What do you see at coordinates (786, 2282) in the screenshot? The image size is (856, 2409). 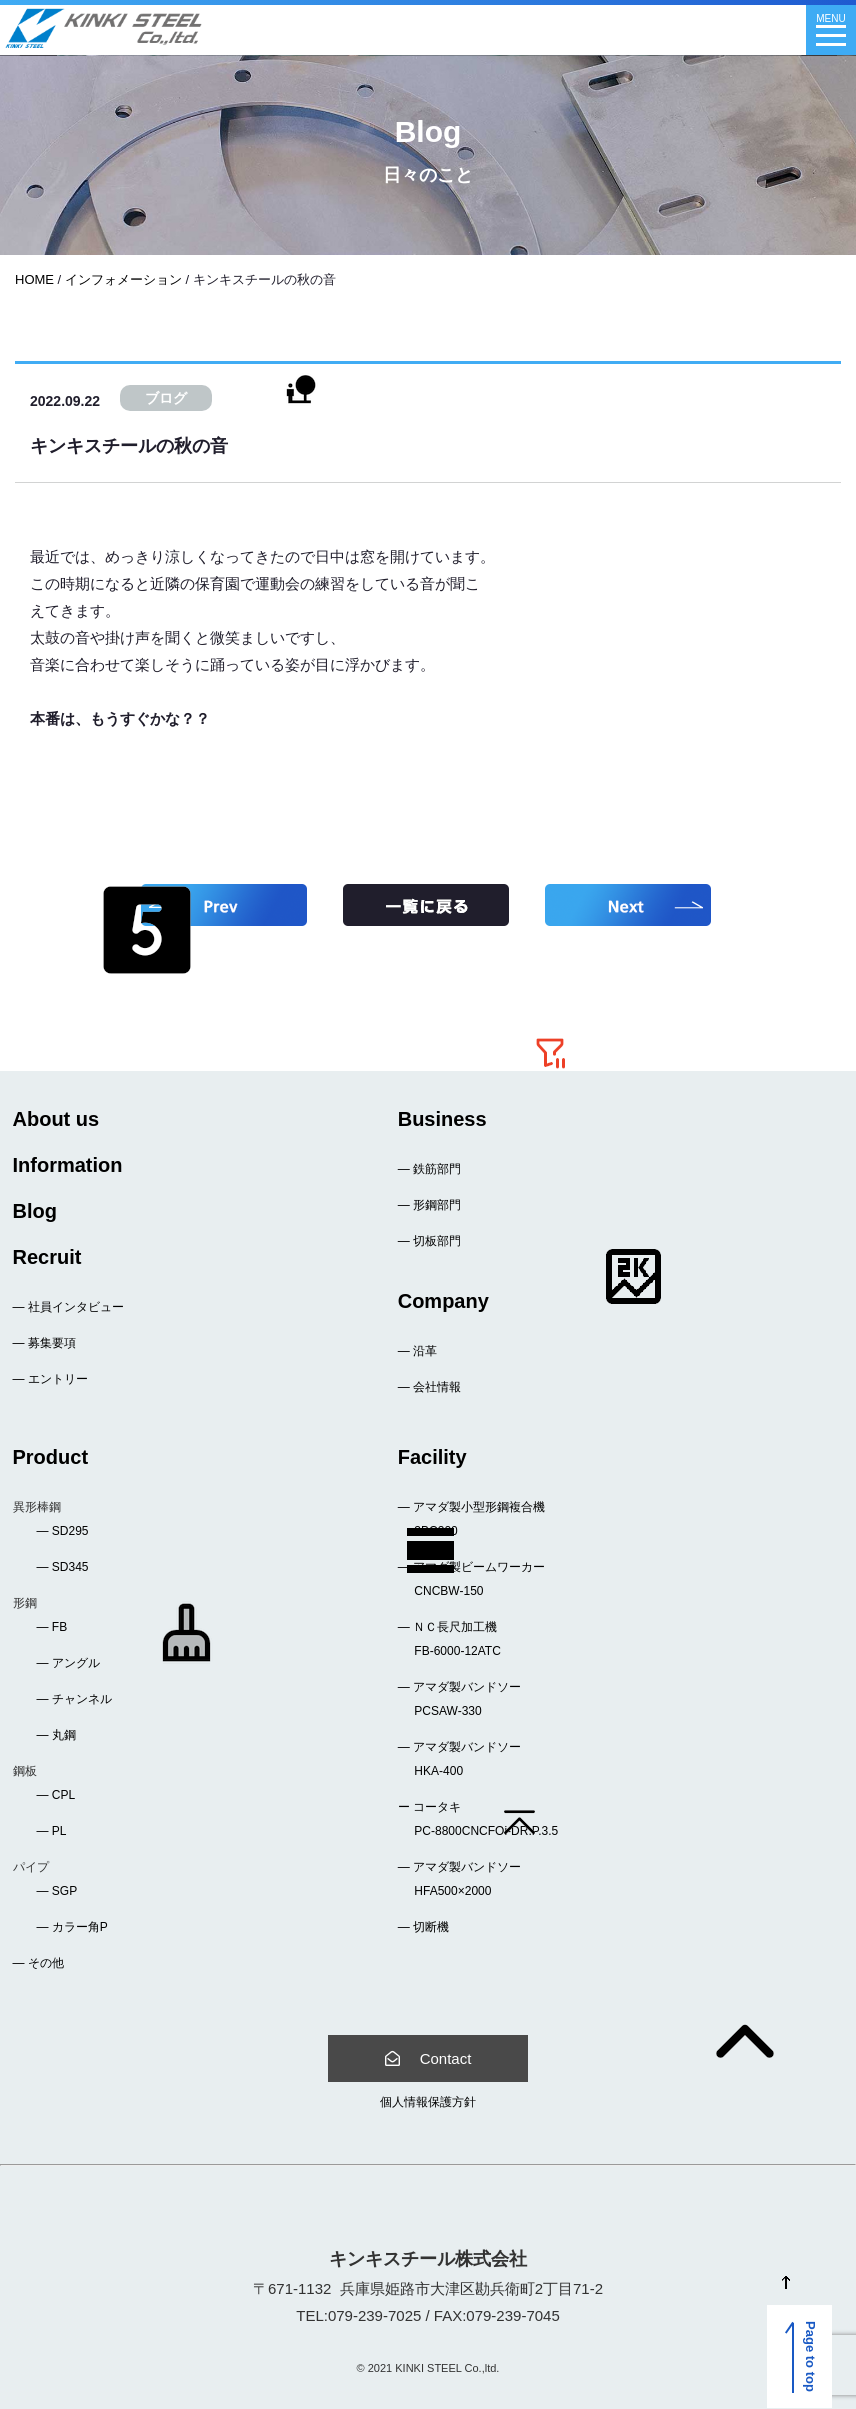 I see `indicates north direction on a map or compass` at bounding box center [786, 2282].